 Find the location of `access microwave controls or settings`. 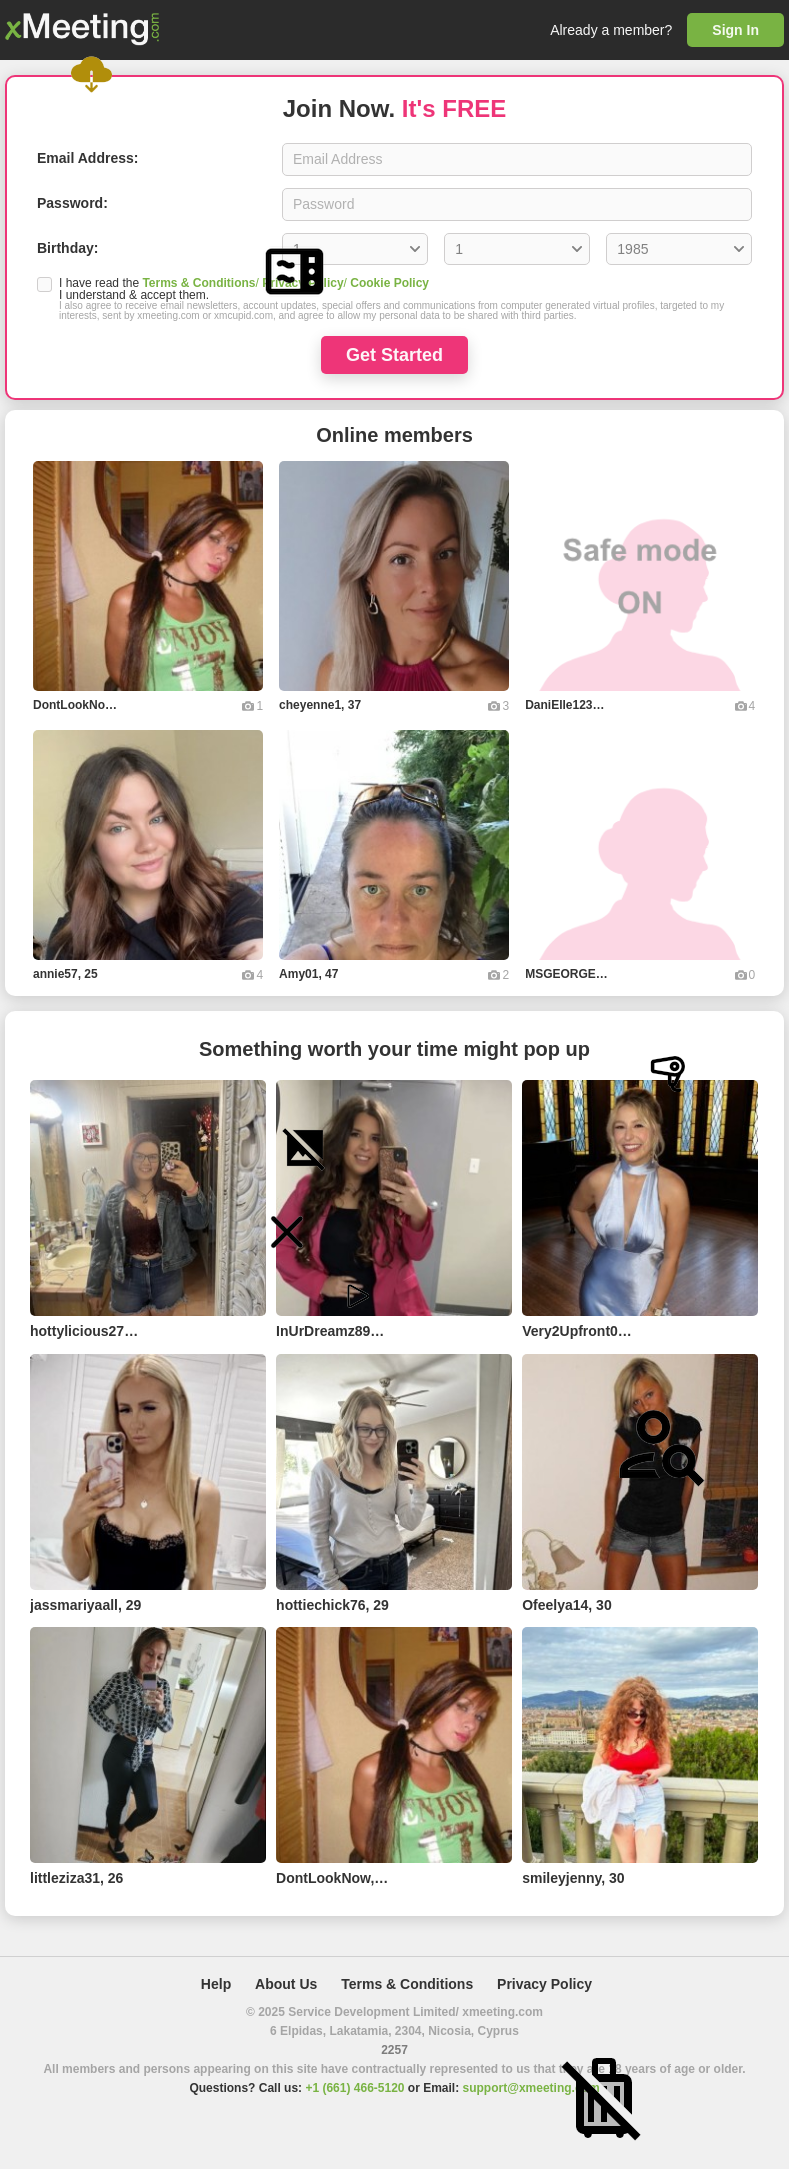

access microwave controls or settings is located at coordinates (294, 271).